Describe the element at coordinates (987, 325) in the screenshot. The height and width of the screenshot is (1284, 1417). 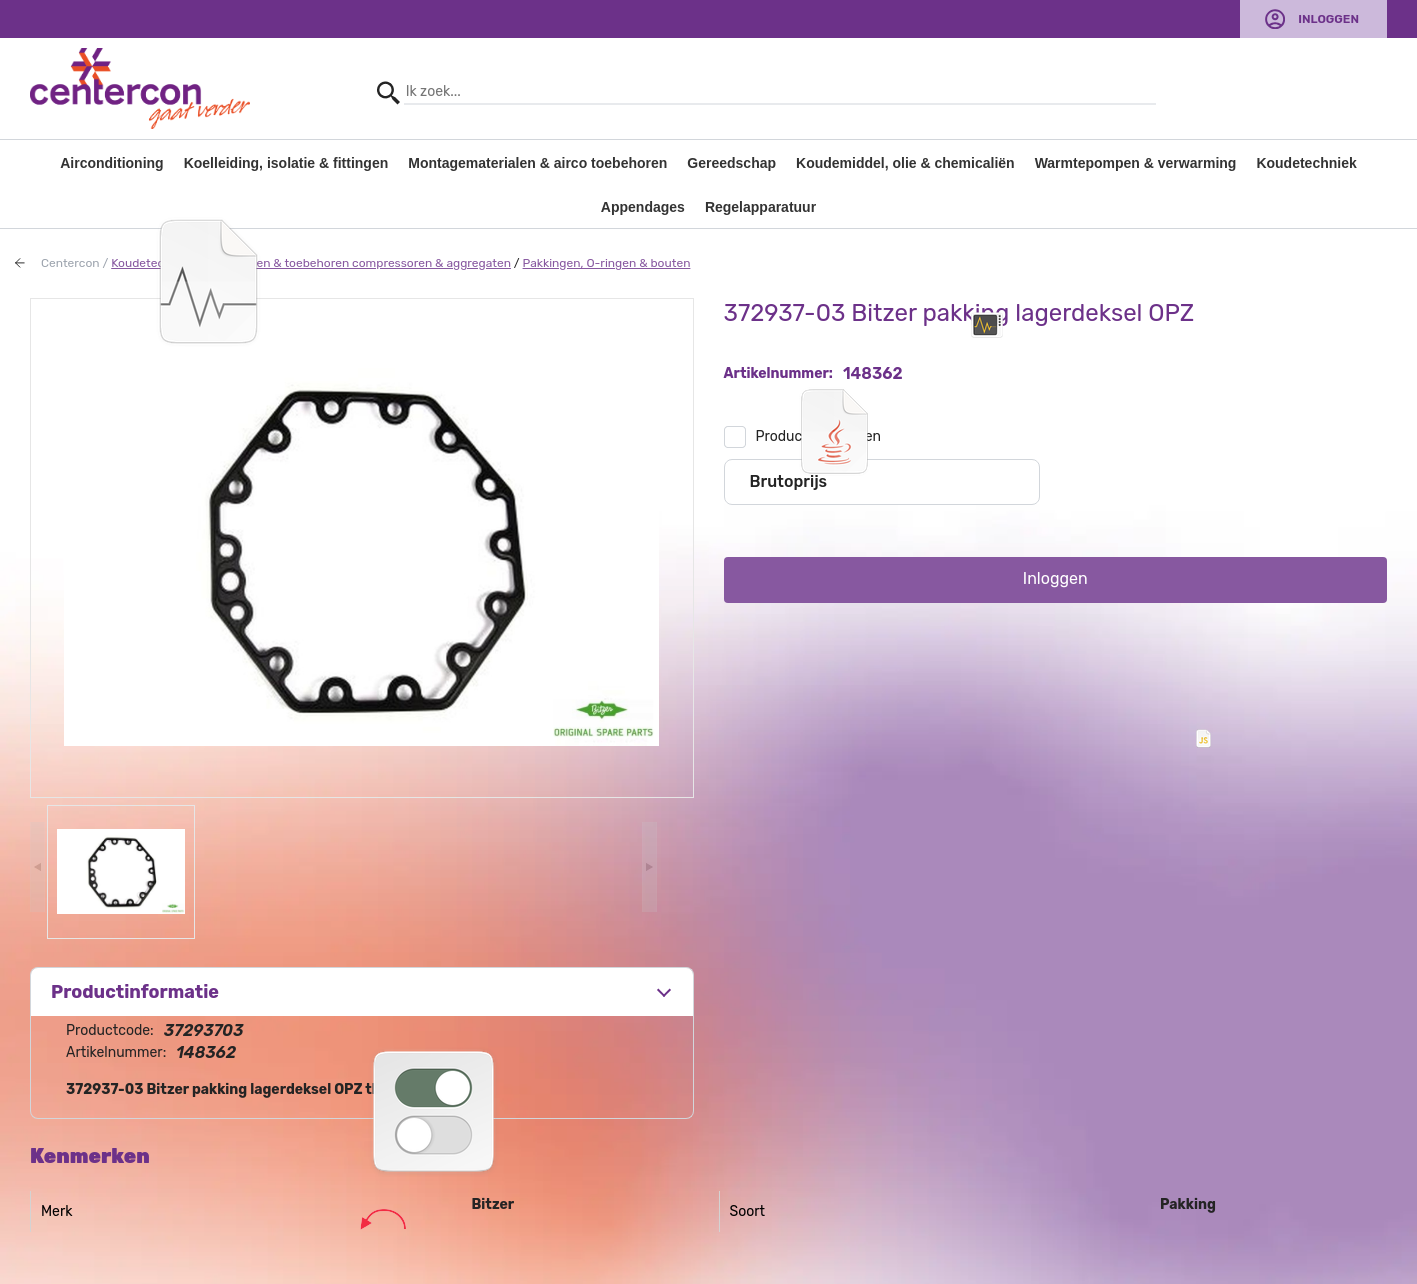
I see `open system monitor application` at that location.